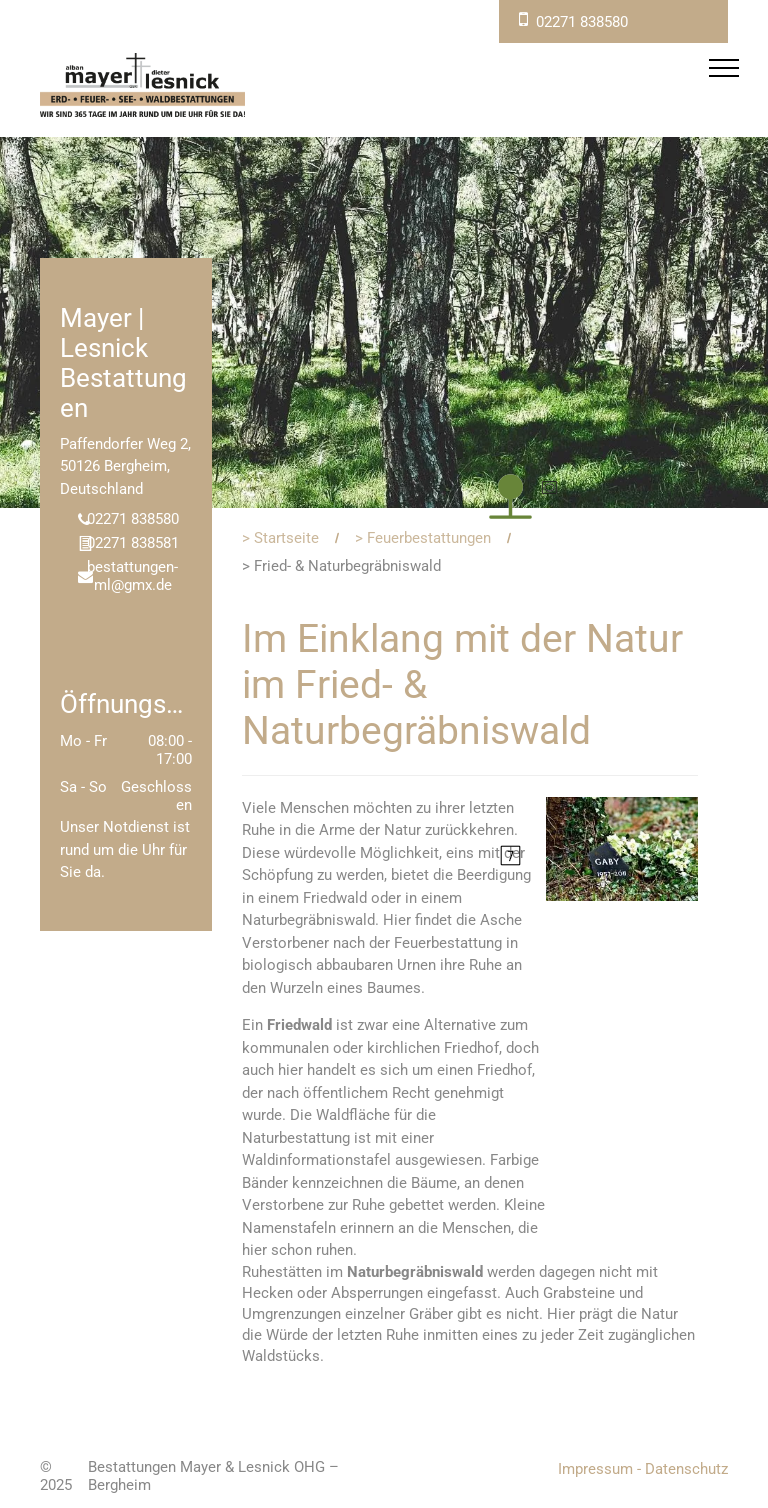 The height and width of the screenshot is (1508, 768). Describe the element at coordinates (510, 855) in the screenshot. I see `indicates item number seven in a list or sequence` at that location.